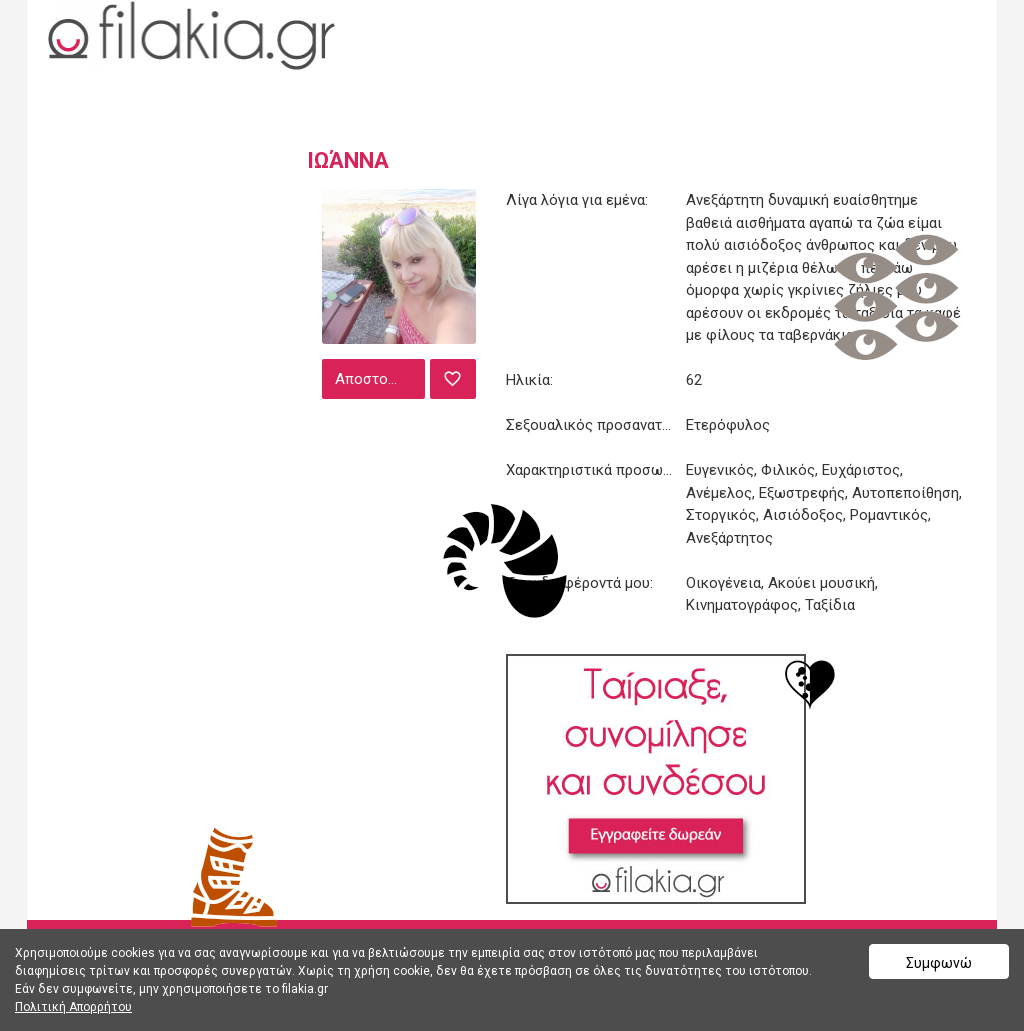 The width and height of the screenshot is (1024, 1031). What do you see at coordinates (810, 685) in the screenshot?
I see `indicates partial health or damage in a game` at bounding box center [810, 685].